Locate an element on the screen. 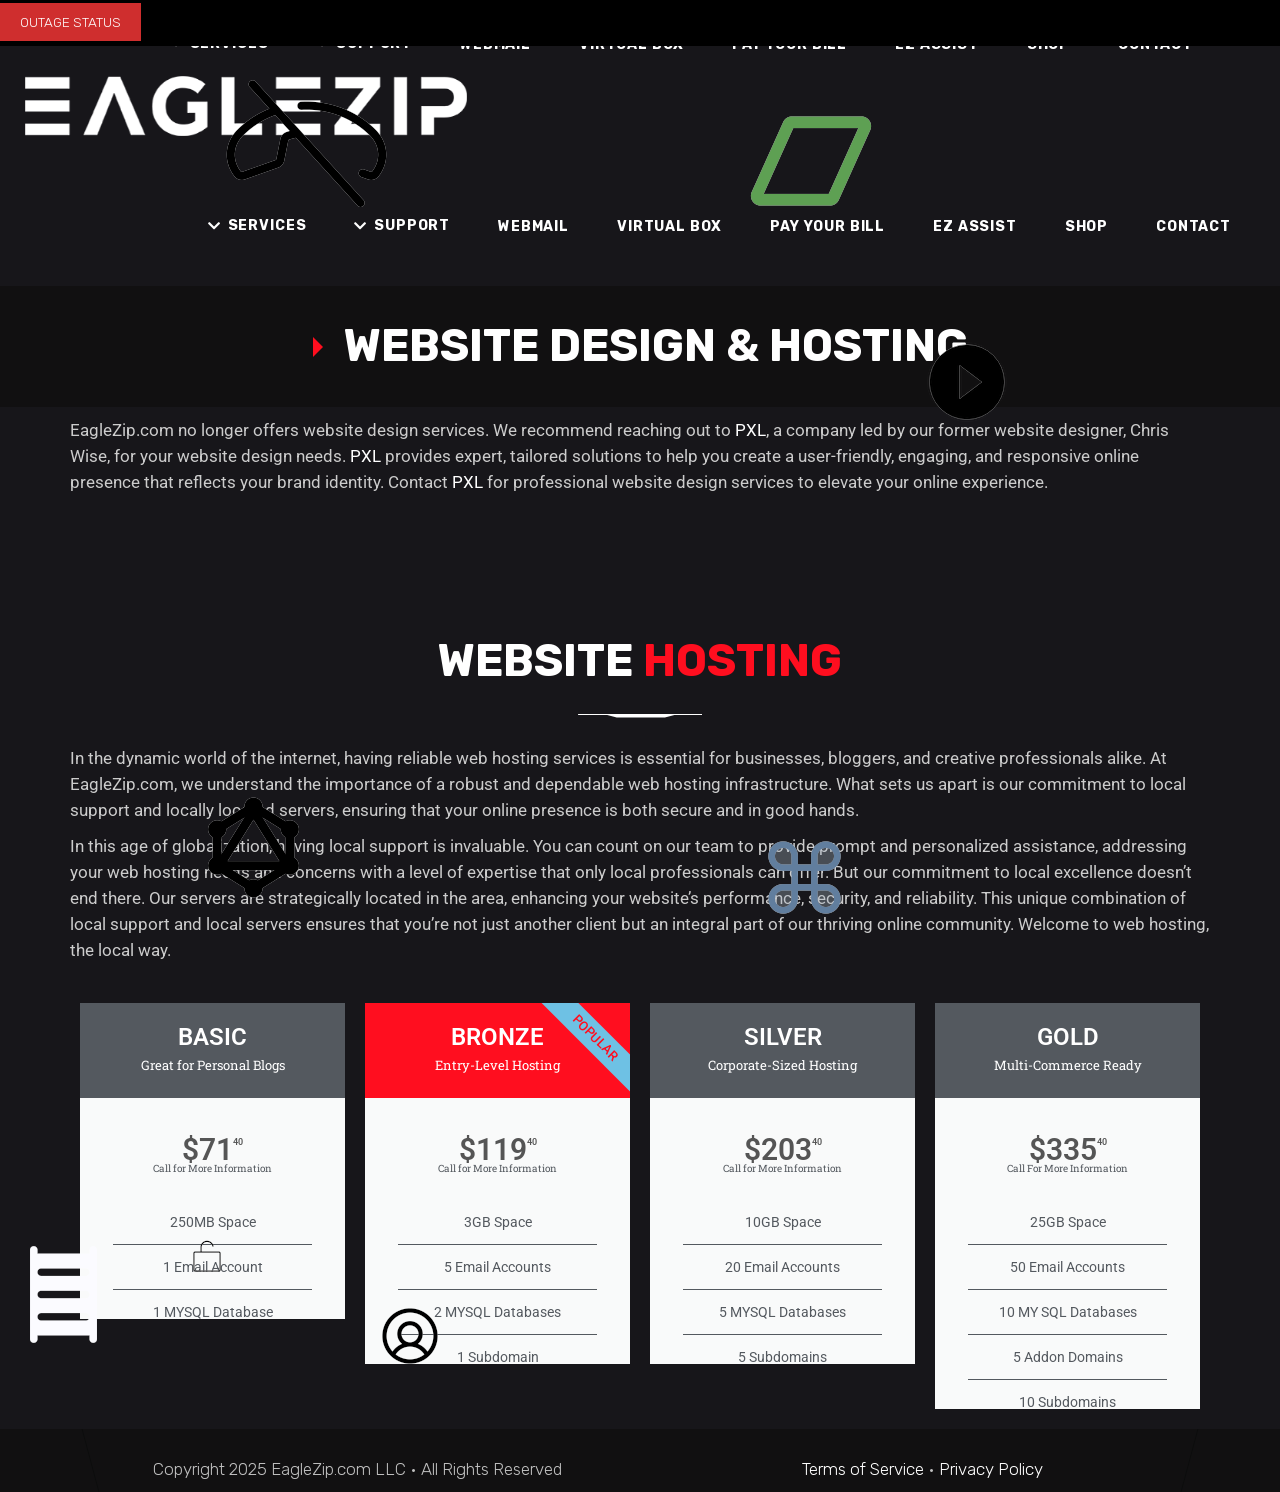 Image resolution: width=1280 pixels, height=1492 pixels. play media or video content is located at coordinates (967, 382).